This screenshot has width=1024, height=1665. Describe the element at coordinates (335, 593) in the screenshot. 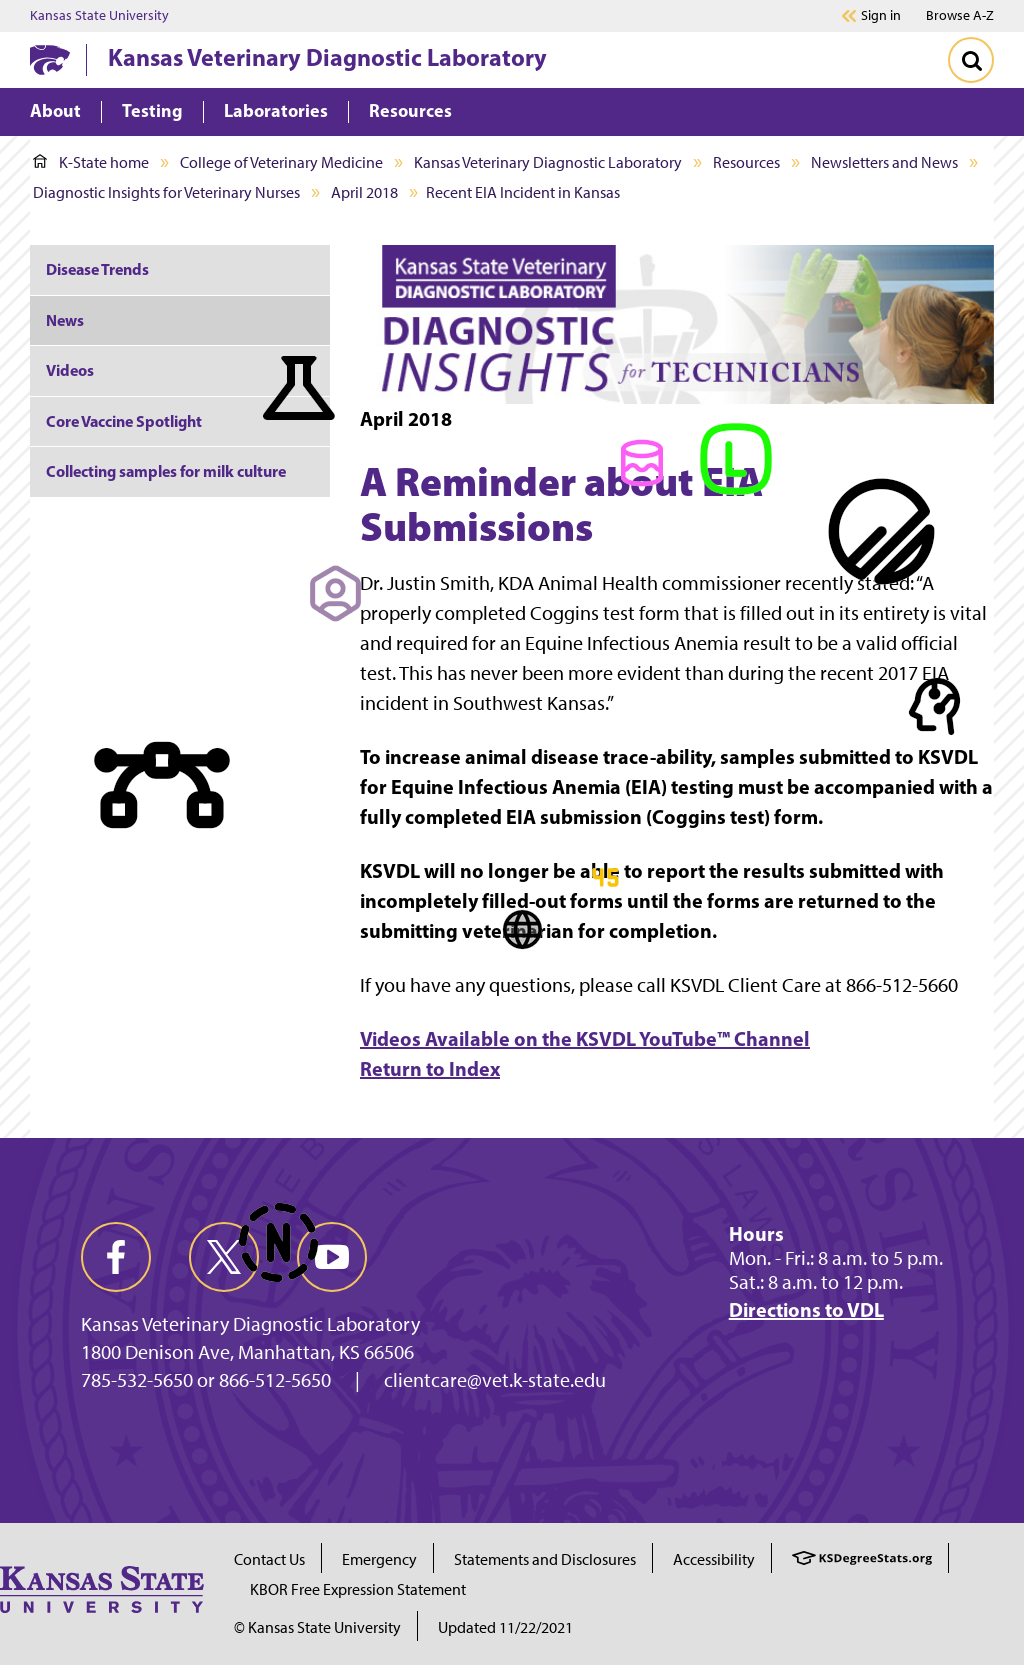

I see `view user profile` at that location.